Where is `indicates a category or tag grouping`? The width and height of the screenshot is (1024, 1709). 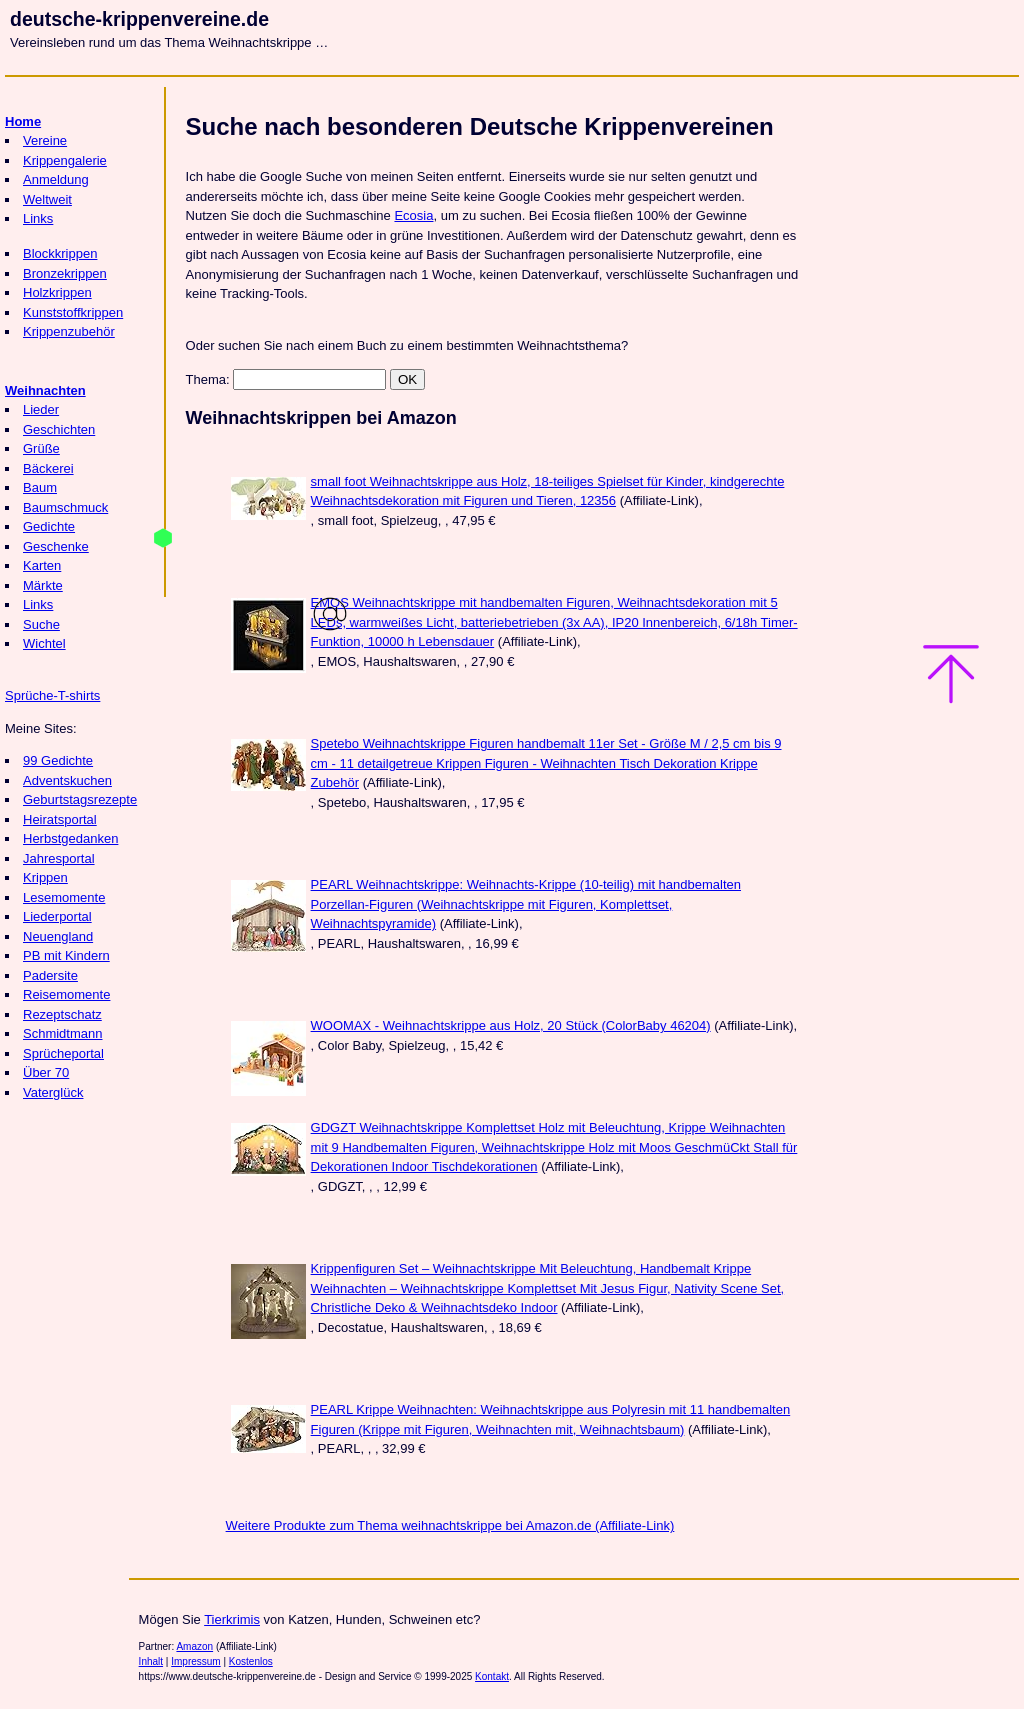
indicates a category or tag grouping is located at coordinates (163, 538).